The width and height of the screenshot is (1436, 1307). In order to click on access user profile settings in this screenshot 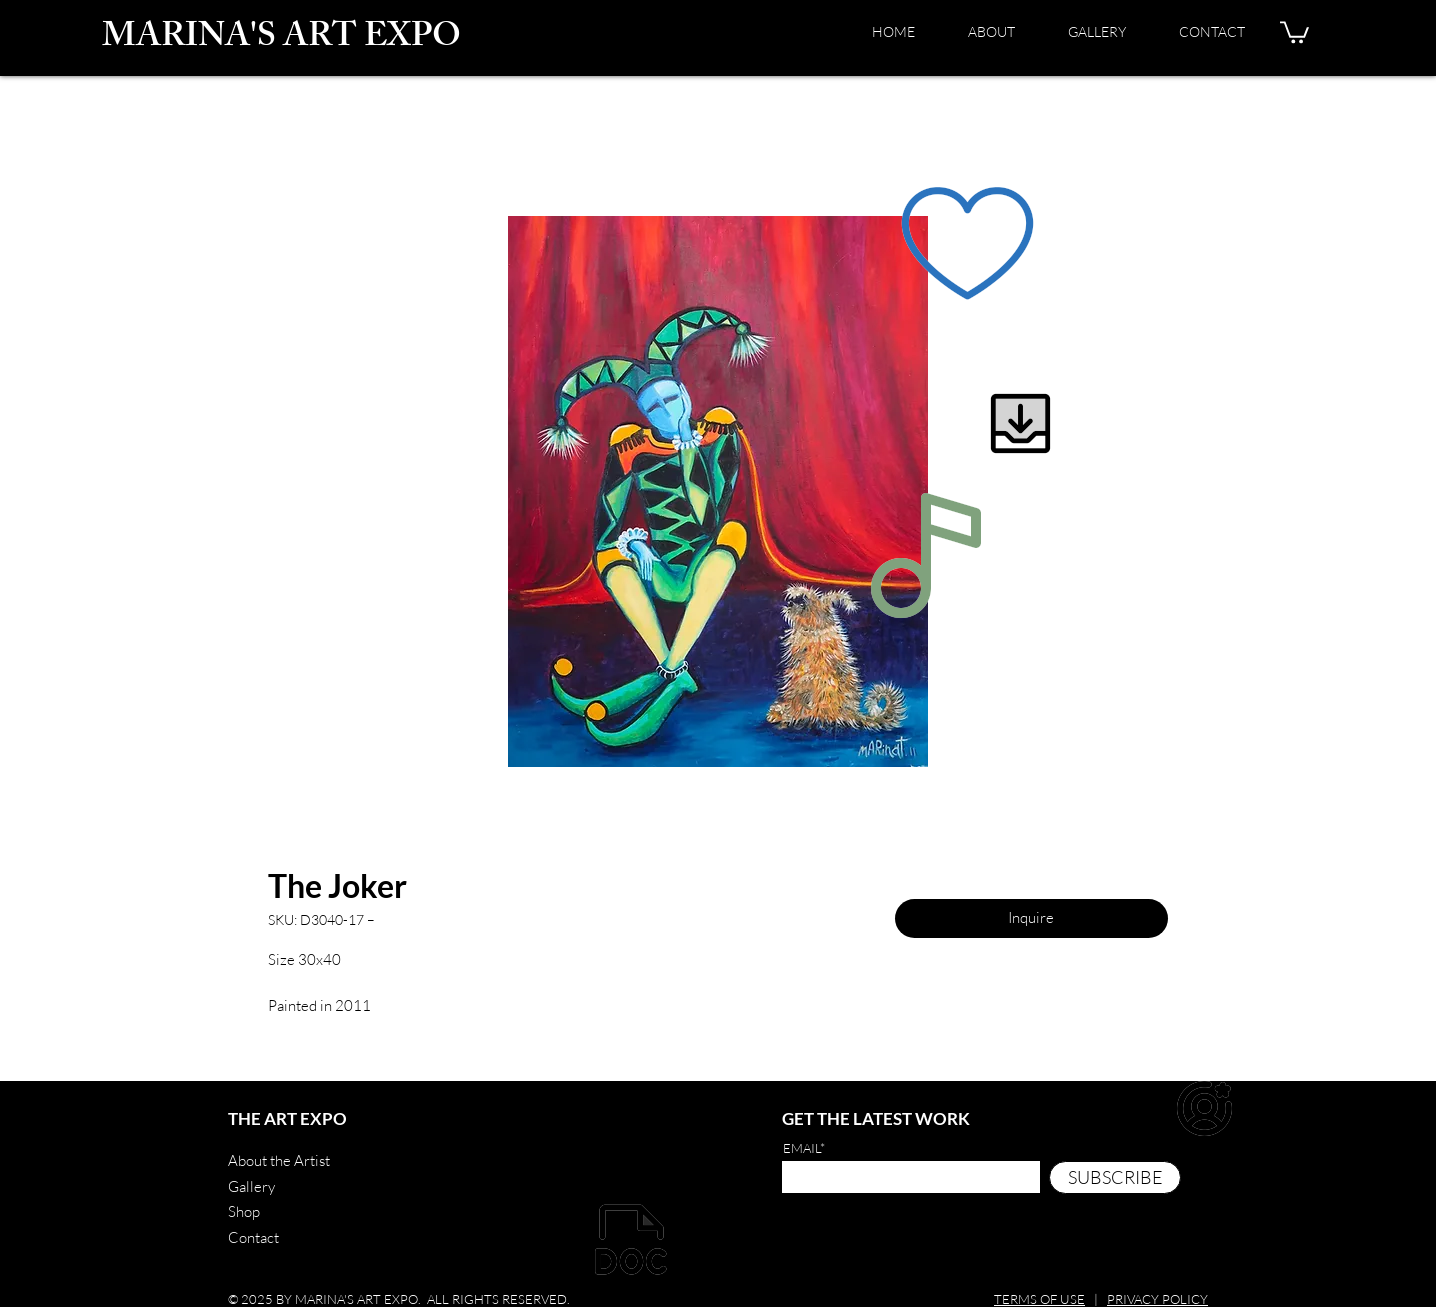, I will do `click(1204, 1108)`.